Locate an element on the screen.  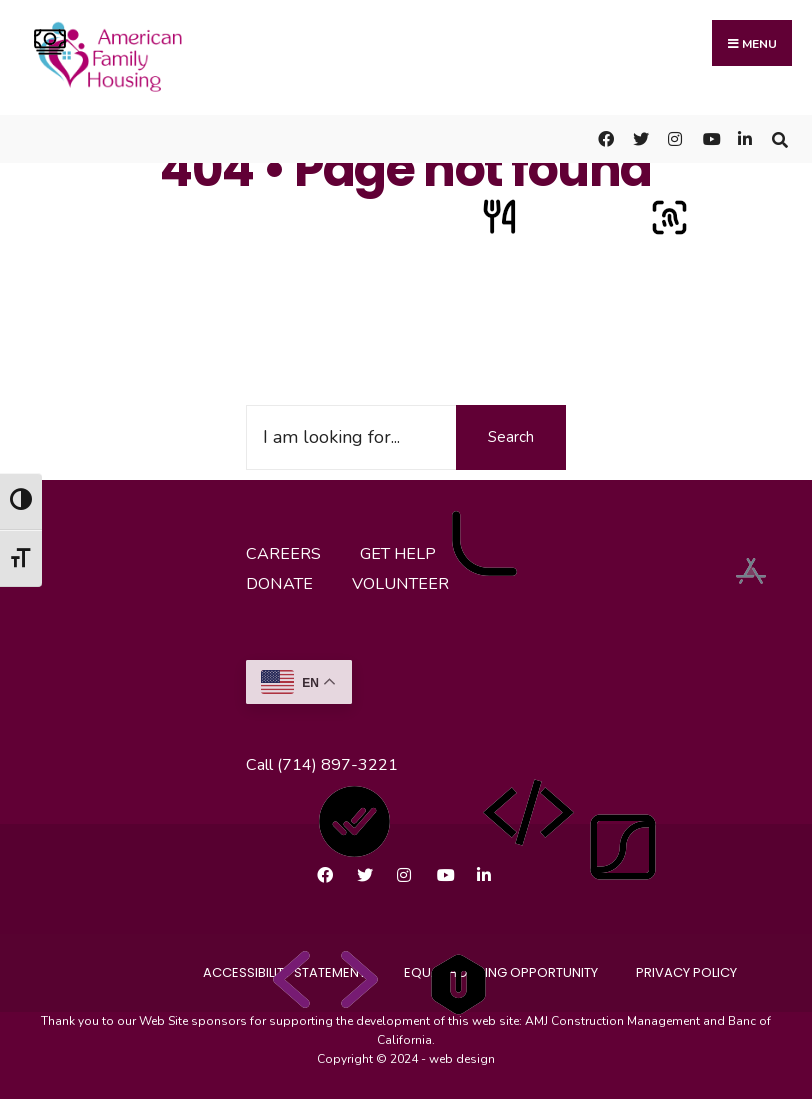
authenticate with fingerprint is located at coordinates (669, 217).